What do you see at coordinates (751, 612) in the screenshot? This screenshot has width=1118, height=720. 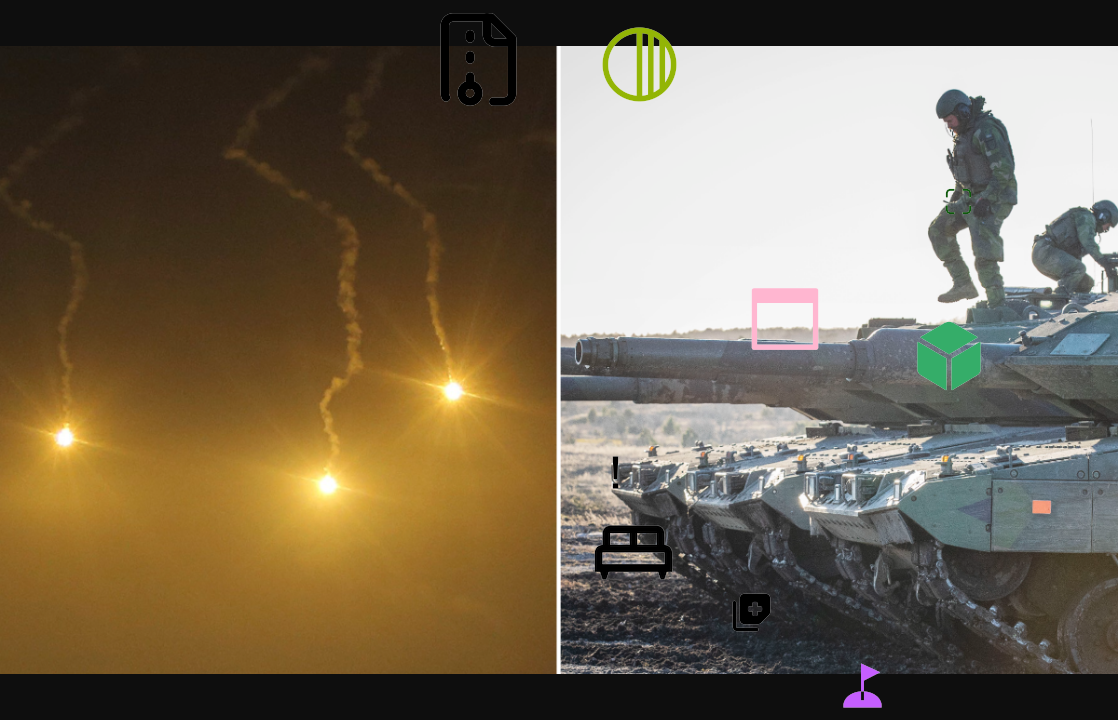 I see `access medical records or notes` at bounding box center [751, 612].